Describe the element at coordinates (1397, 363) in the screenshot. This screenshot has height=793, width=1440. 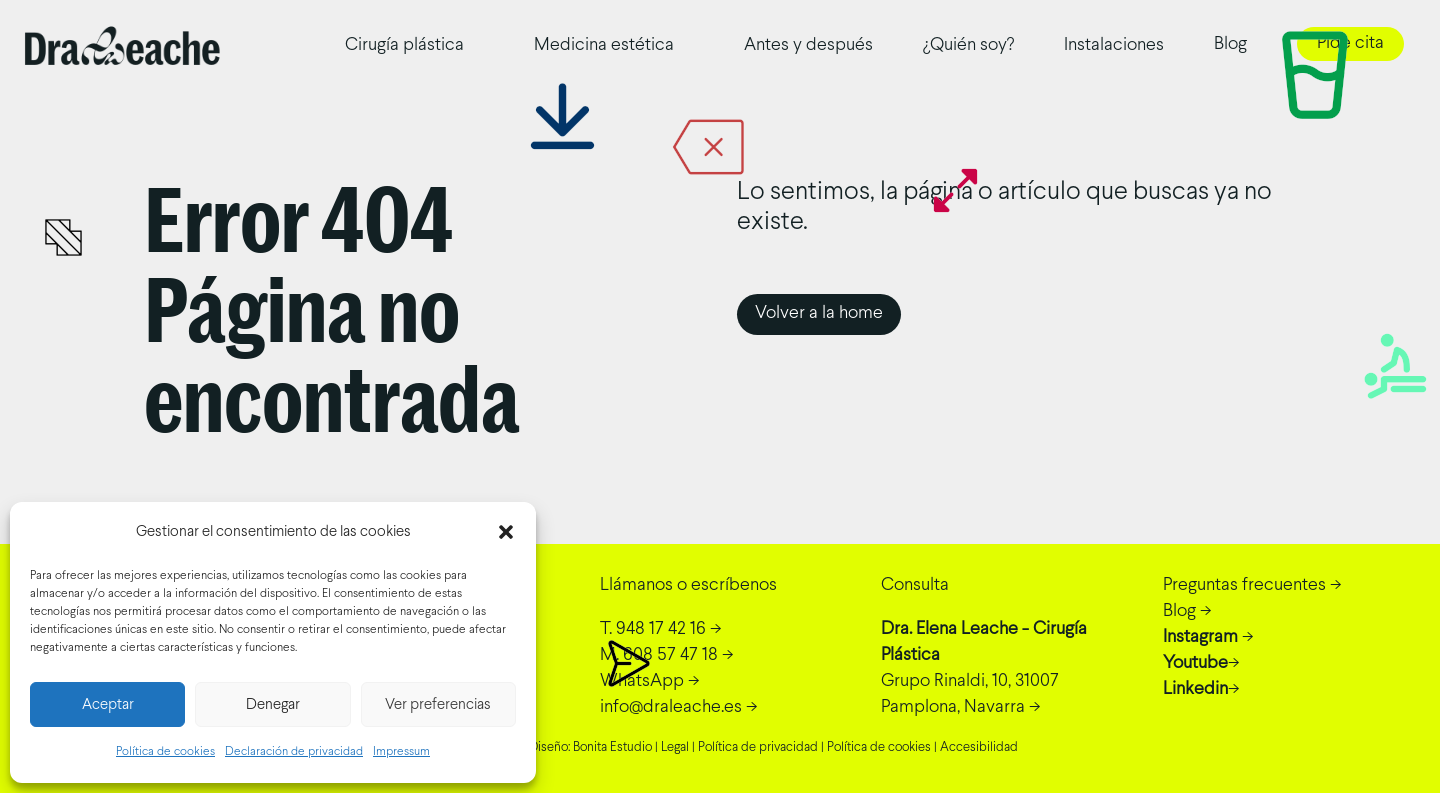
I see `access massage or spa services` at that location.